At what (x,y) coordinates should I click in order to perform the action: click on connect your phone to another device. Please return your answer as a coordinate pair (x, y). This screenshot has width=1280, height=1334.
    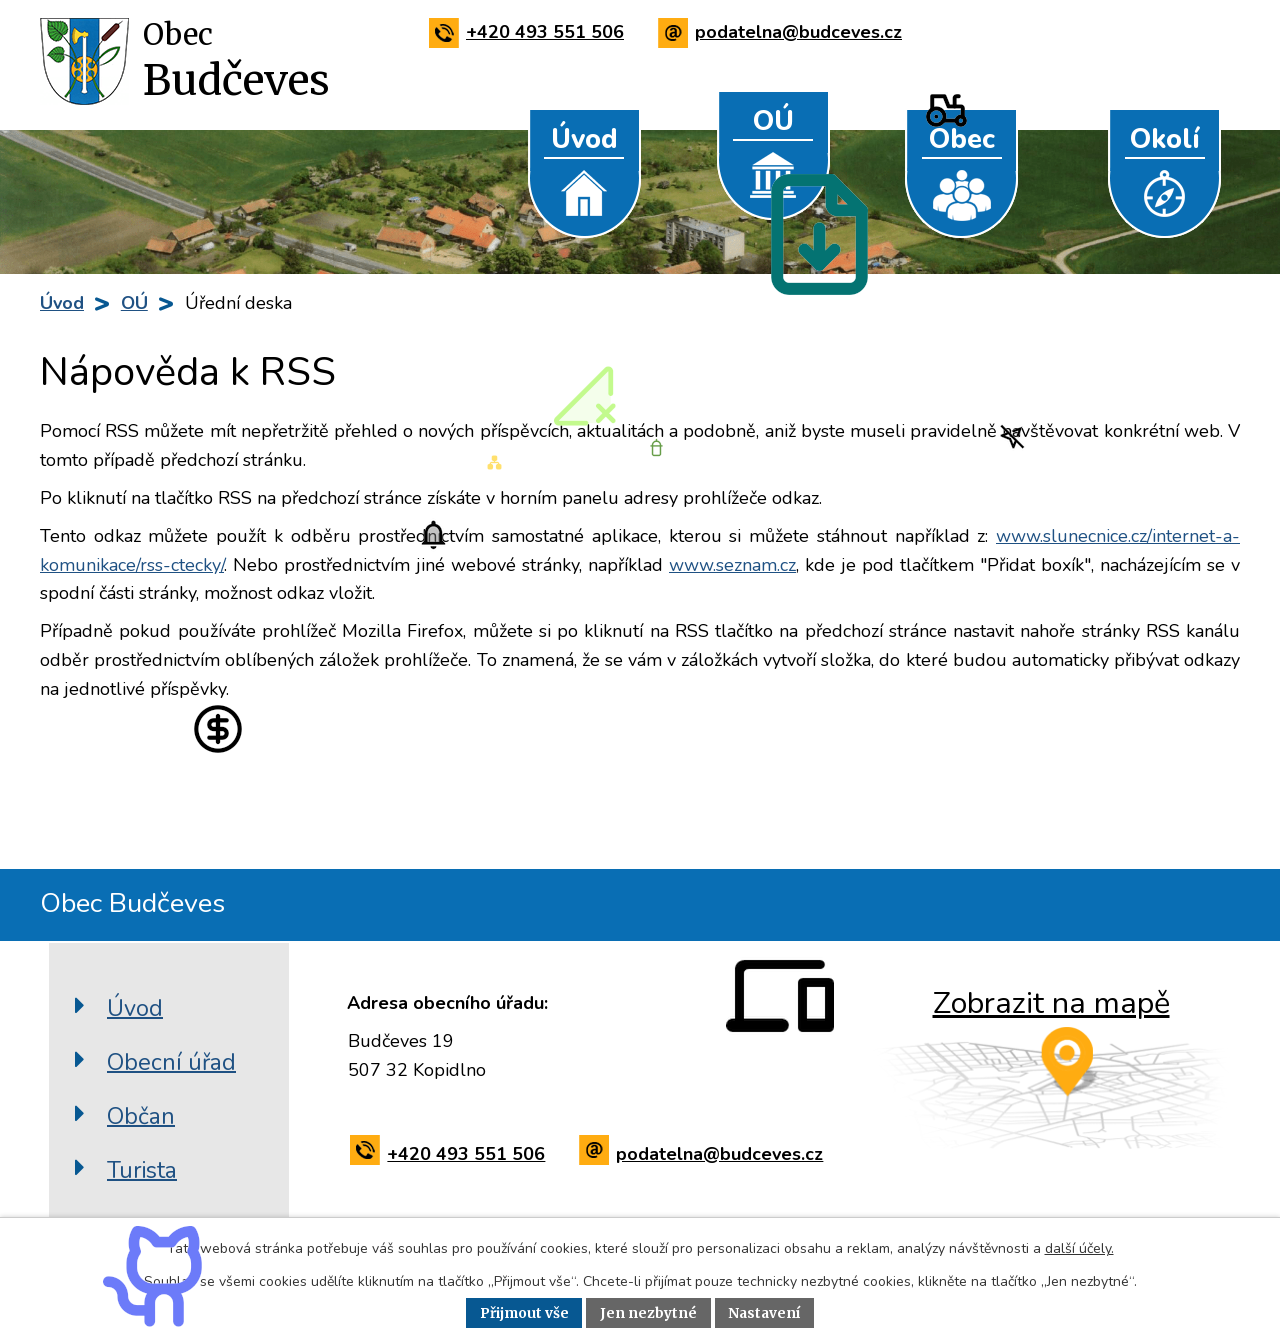
    Looking at the image, I should click on (780, 996).